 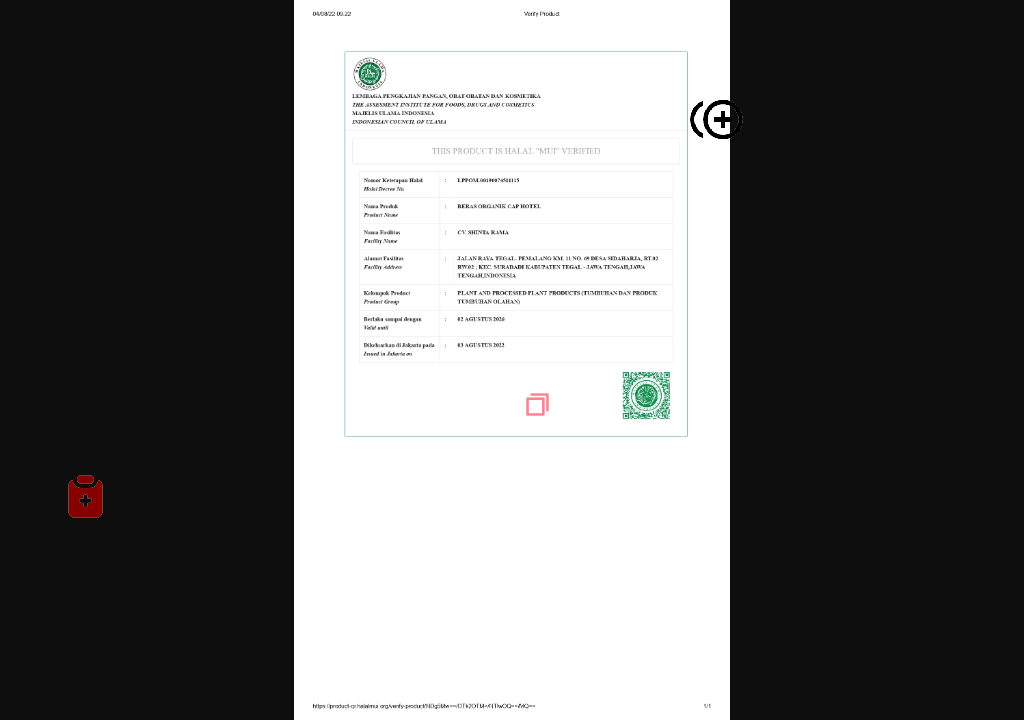 I want to click on add new item to clipboard, so click(x=85, y=496).